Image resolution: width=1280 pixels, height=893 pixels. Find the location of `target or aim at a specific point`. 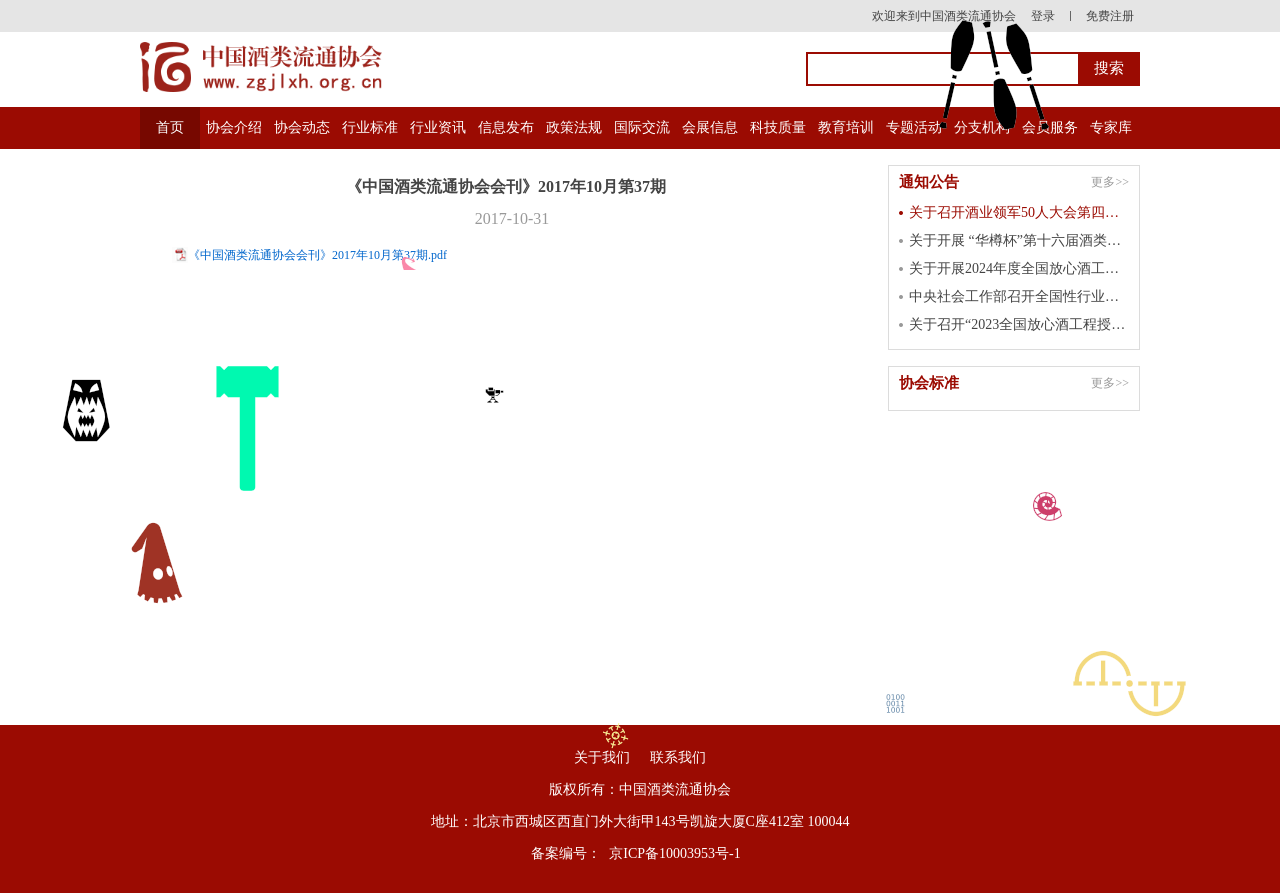

target or aim at a specific point is located at coordinates (615, 735).